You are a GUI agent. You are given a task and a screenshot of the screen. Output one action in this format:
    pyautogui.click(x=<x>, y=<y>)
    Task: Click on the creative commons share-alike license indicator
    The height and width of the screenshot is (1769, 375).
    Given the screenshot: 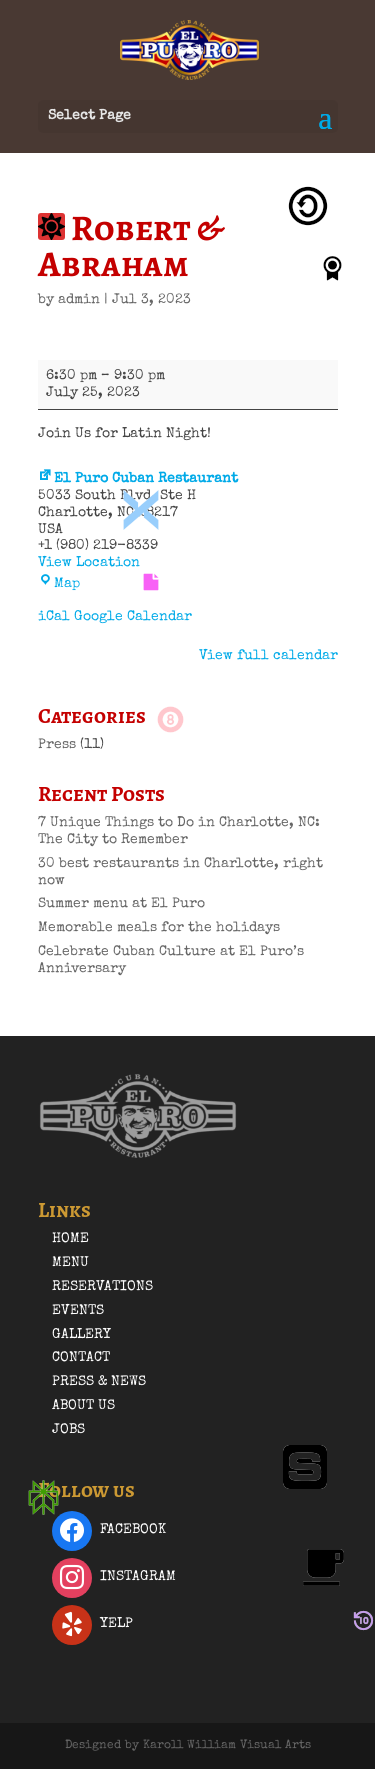 What is the action you would take?
    pyautogui.click(x=308, y=206)
    